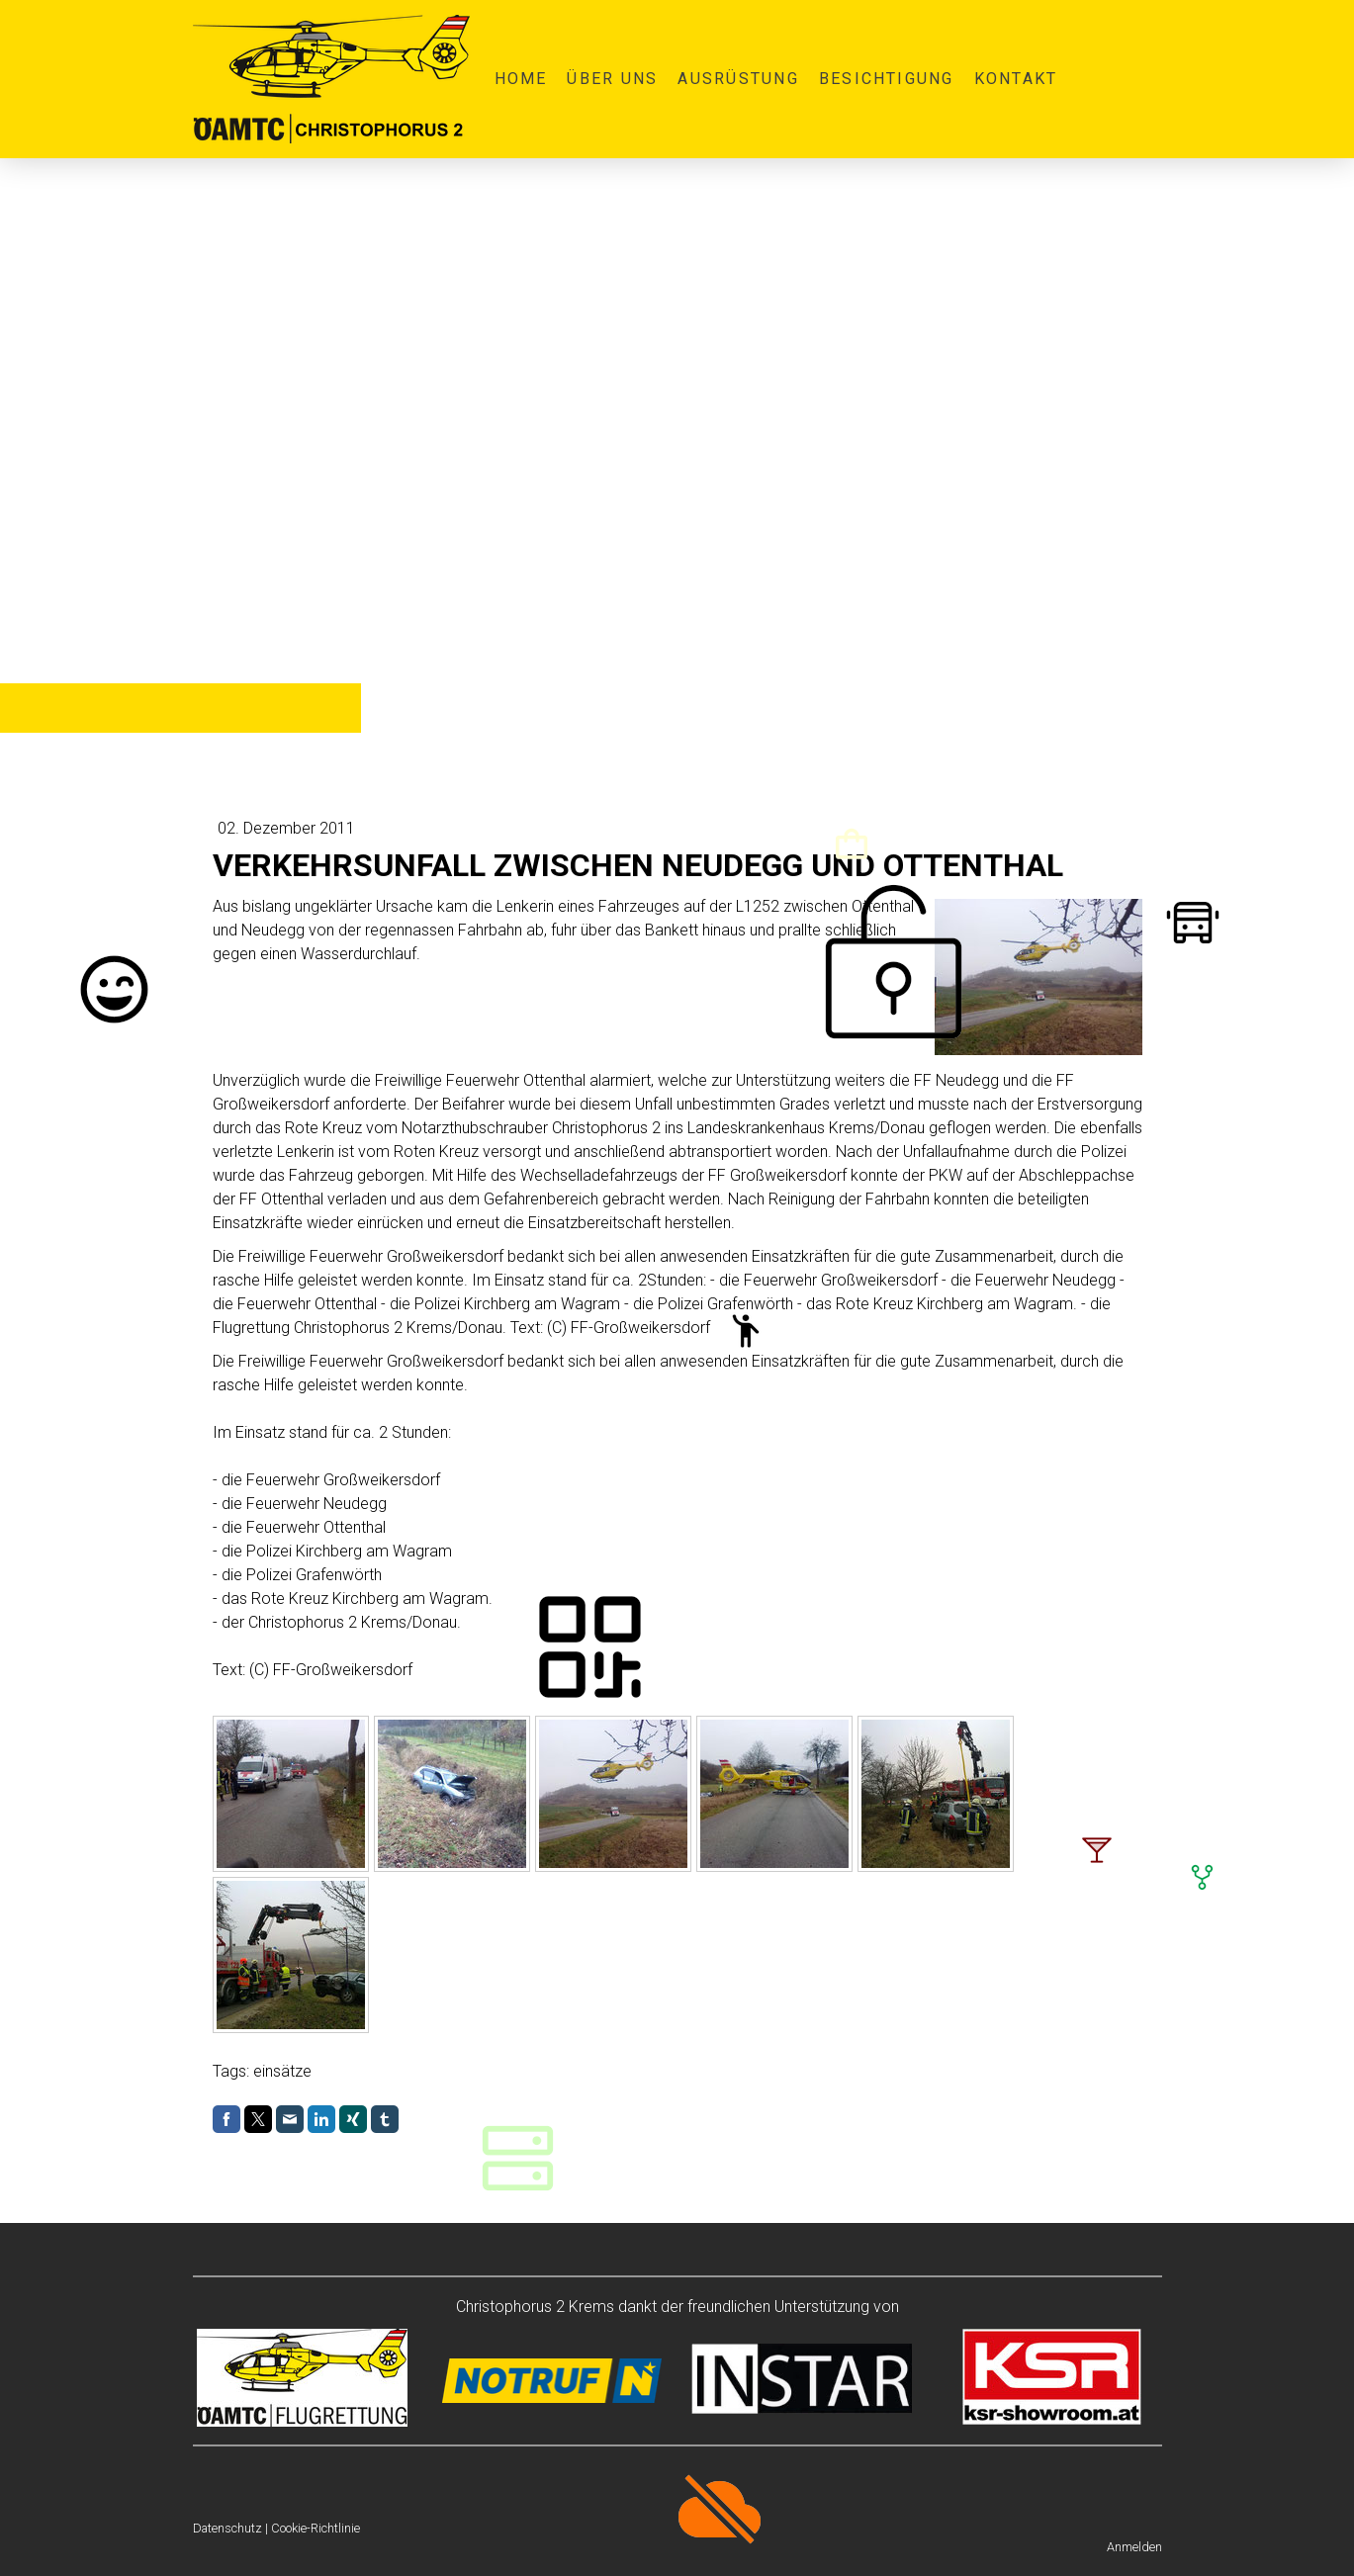 The height and width of the screenshot is (2576, 1354). I want to click on insert a winking emoji into text, so click(114, 989).